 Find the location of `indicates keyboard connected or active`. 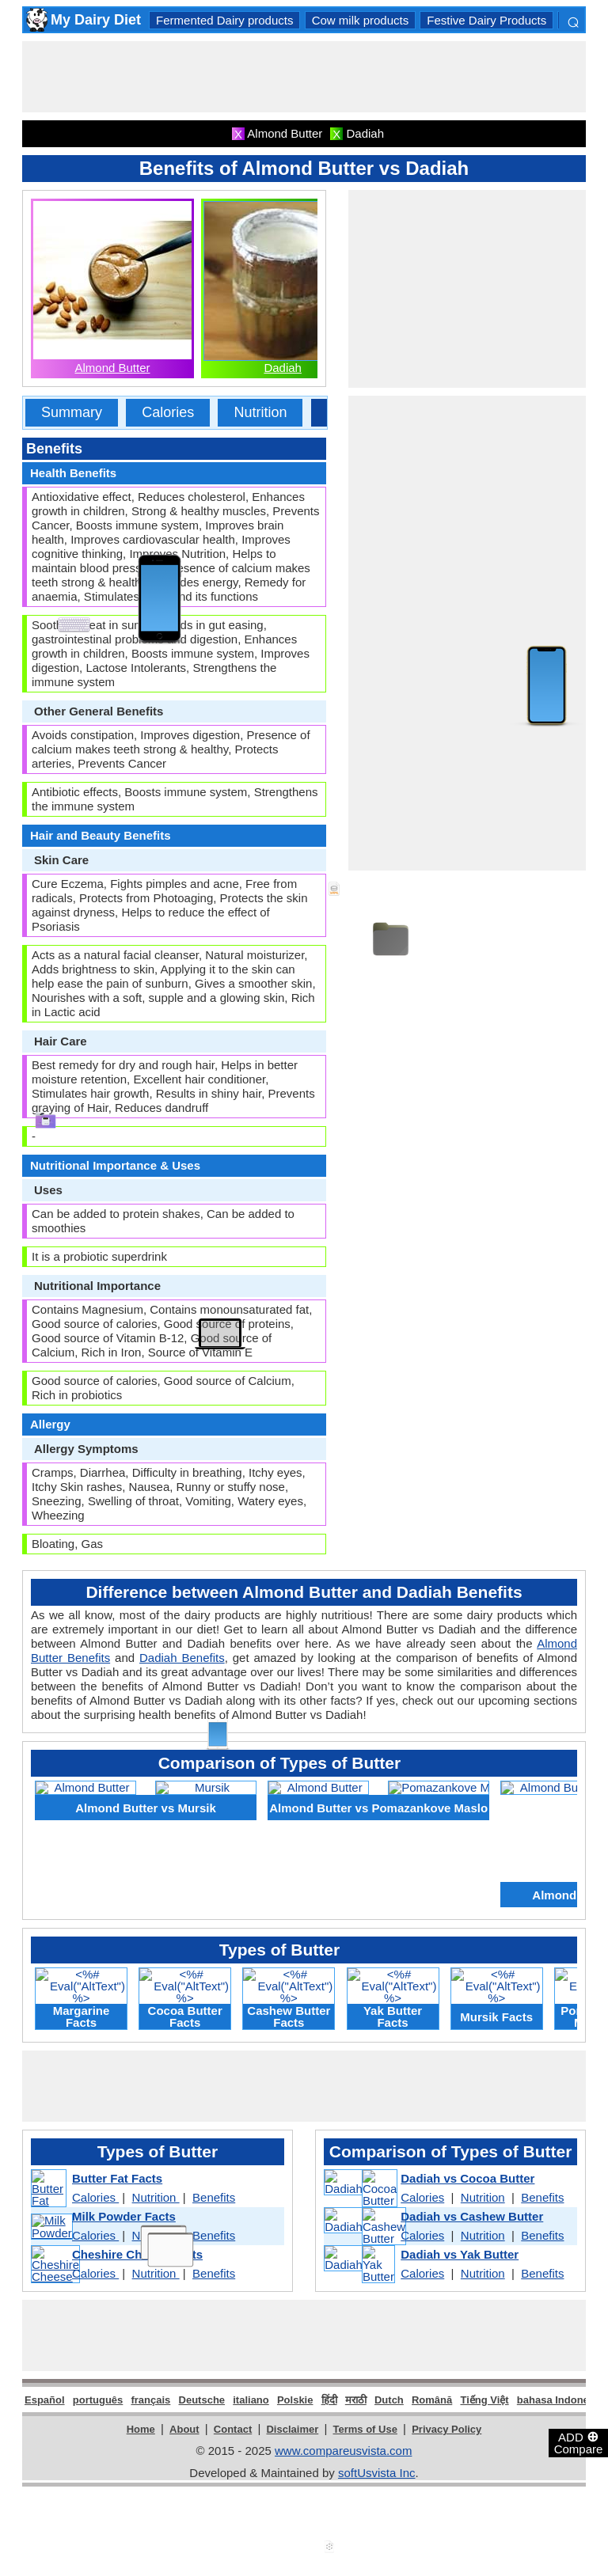

indicates keyboard connected or active is located at coordinates (74, 624).